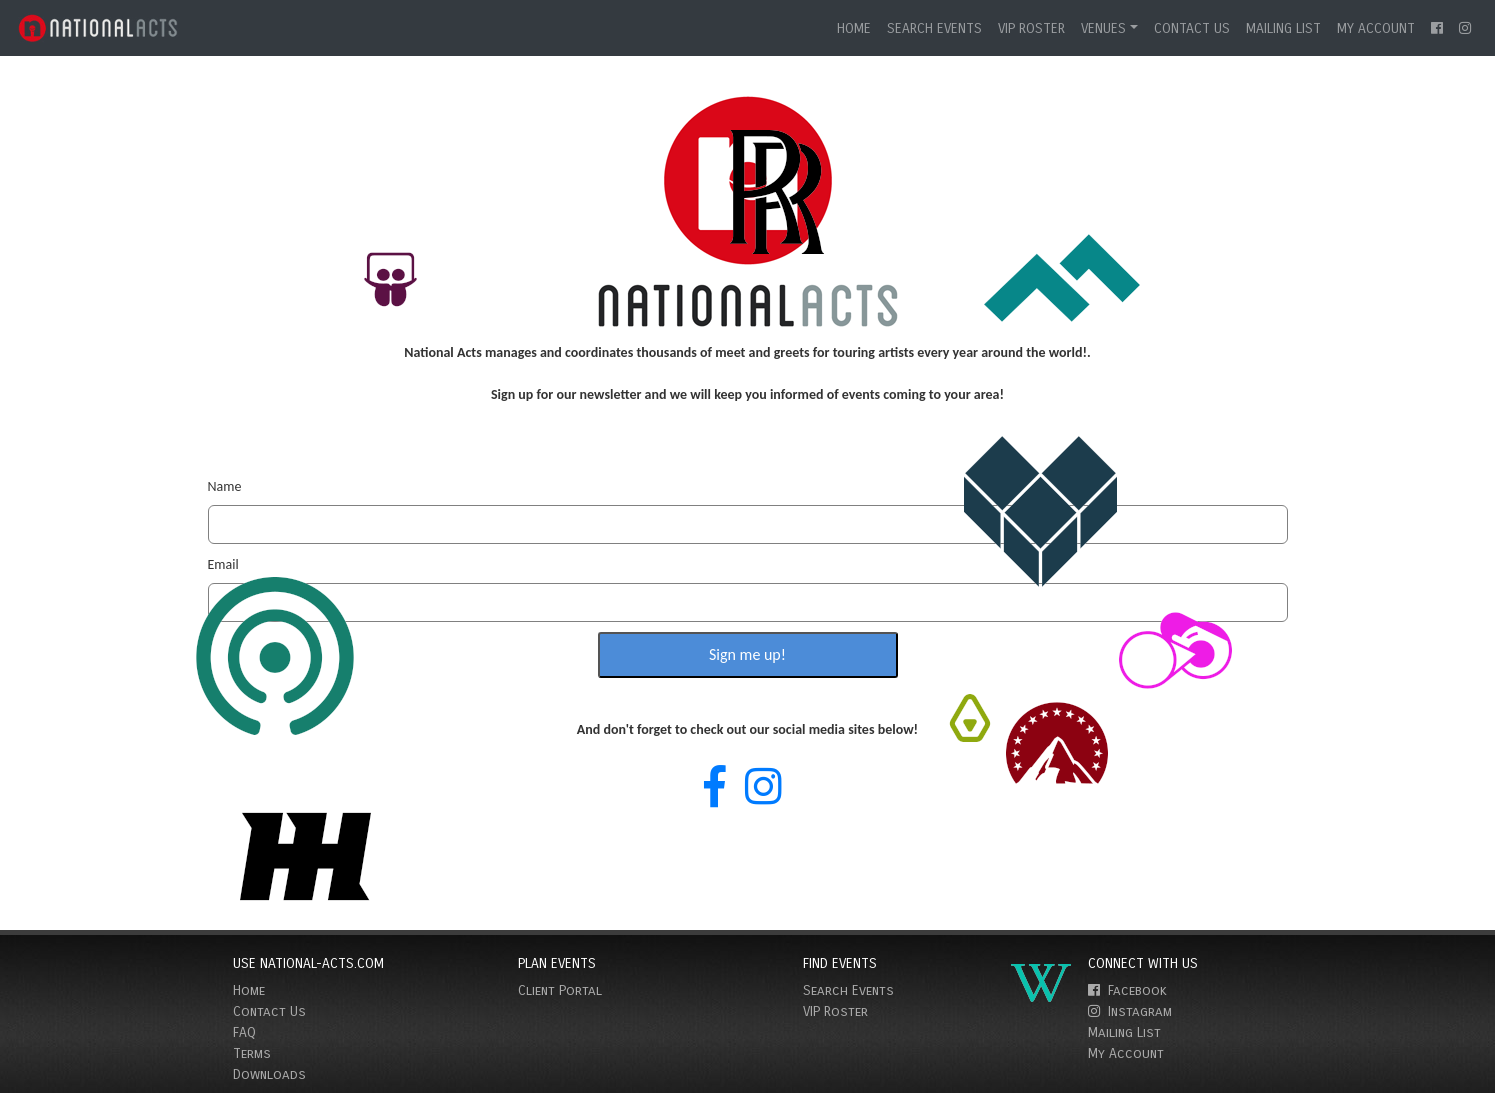 This screenshot has width=1495, height=1093. Describe the element at coordinates (1040, 511) in the screenshot. I see `bazel build system logo` at that location.